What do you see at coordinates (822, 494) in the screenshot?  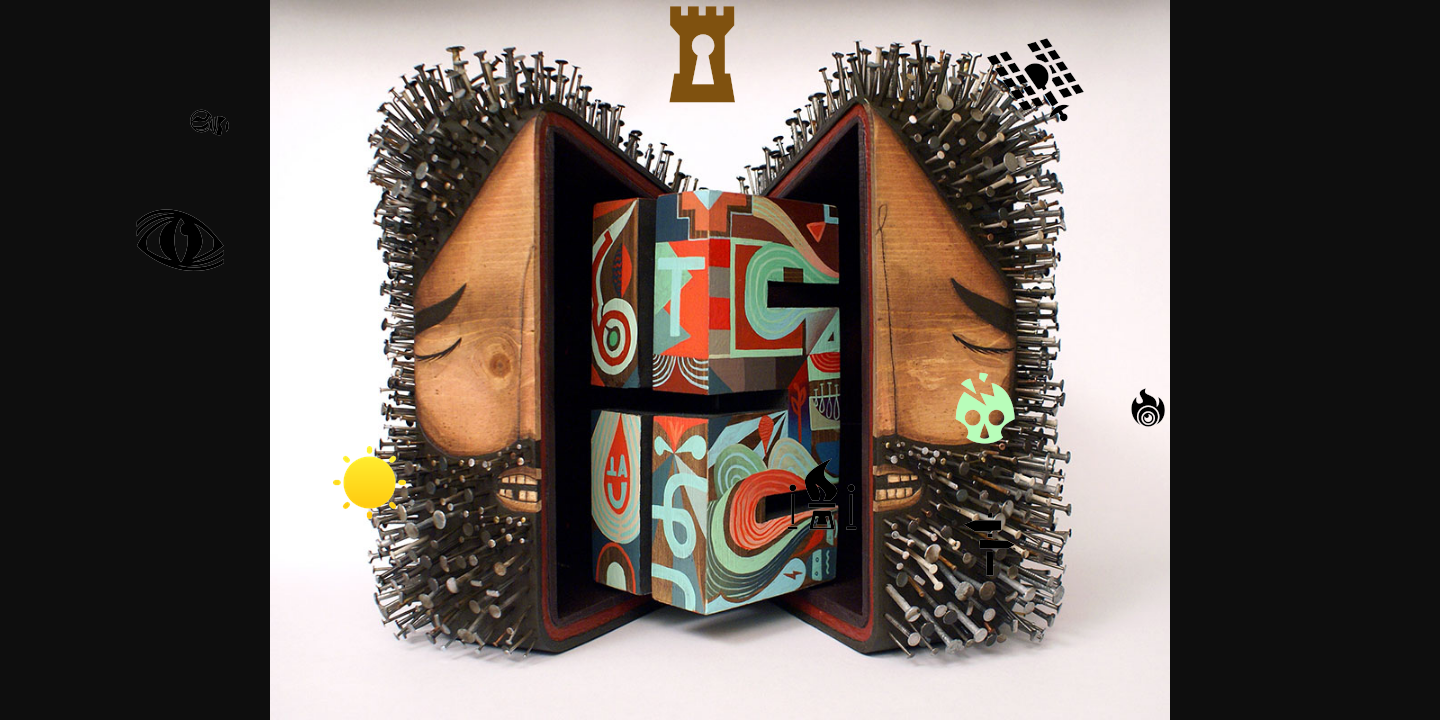 I see `access fire shrine location in game` at bounding box center [822, 494].